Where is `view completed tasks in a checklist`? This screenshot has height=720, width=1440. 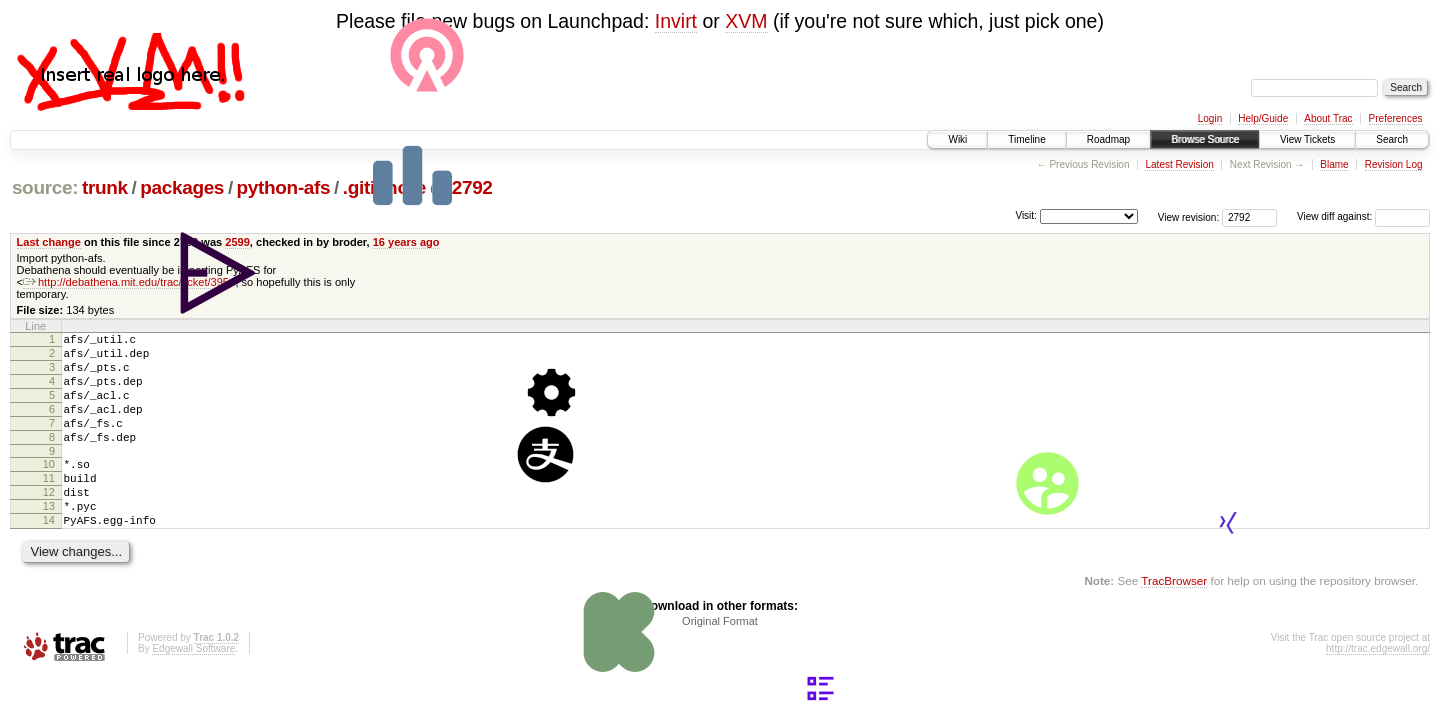
view completed tasks in a checklist is located at coordinates (820, 688).